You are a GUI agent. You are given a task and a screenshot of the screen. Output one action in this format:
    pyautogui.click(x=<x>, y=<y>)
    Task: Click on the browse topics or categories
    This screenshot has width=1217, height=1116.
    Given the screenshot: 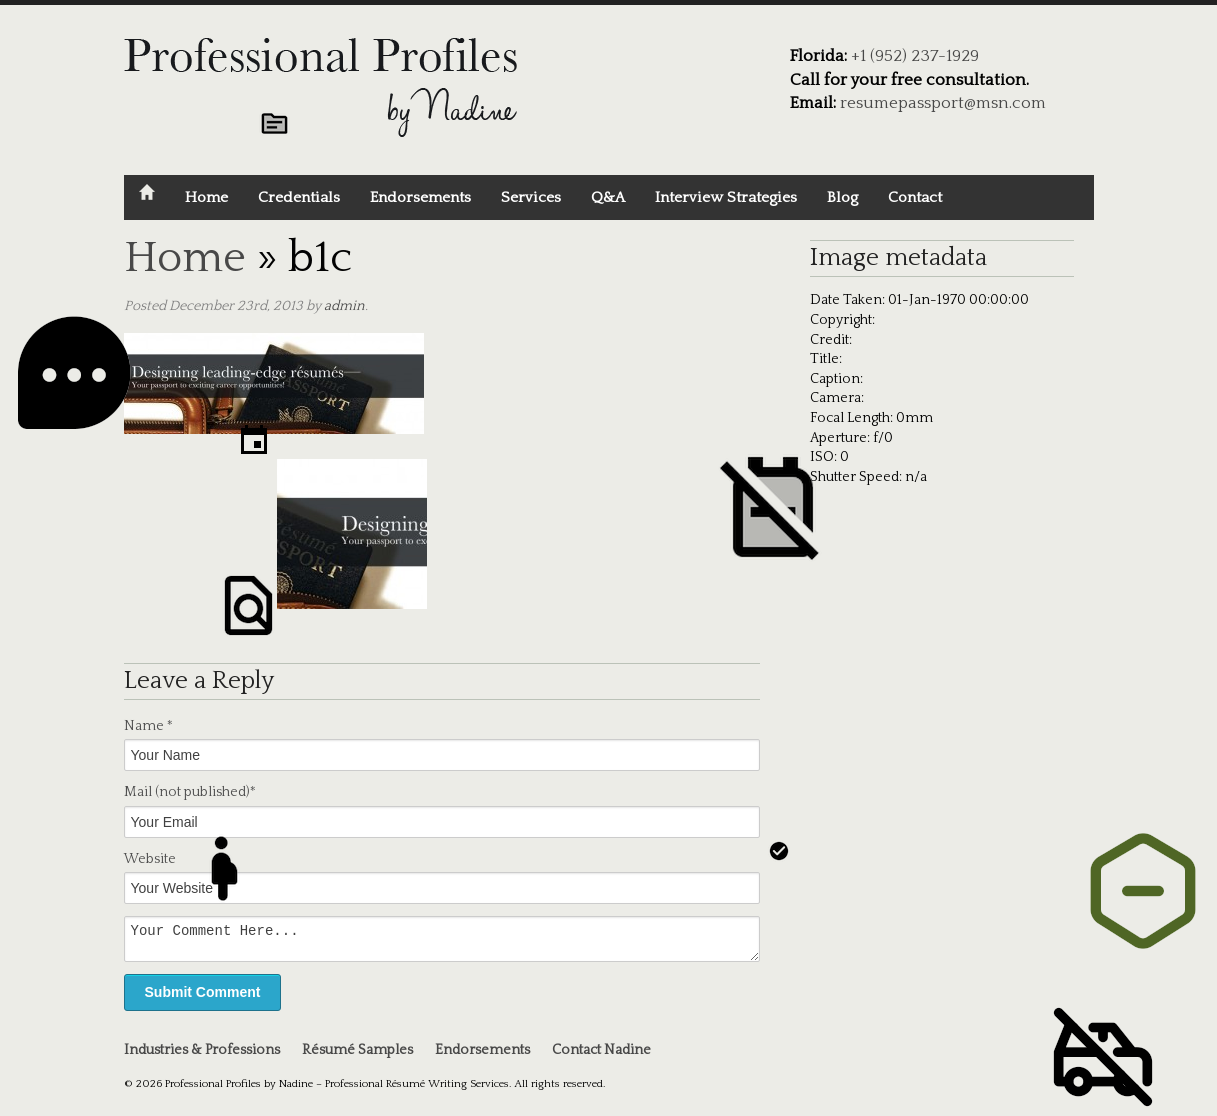 What is the action you would take?
    pyautogui.click(x=274, y=123)
    